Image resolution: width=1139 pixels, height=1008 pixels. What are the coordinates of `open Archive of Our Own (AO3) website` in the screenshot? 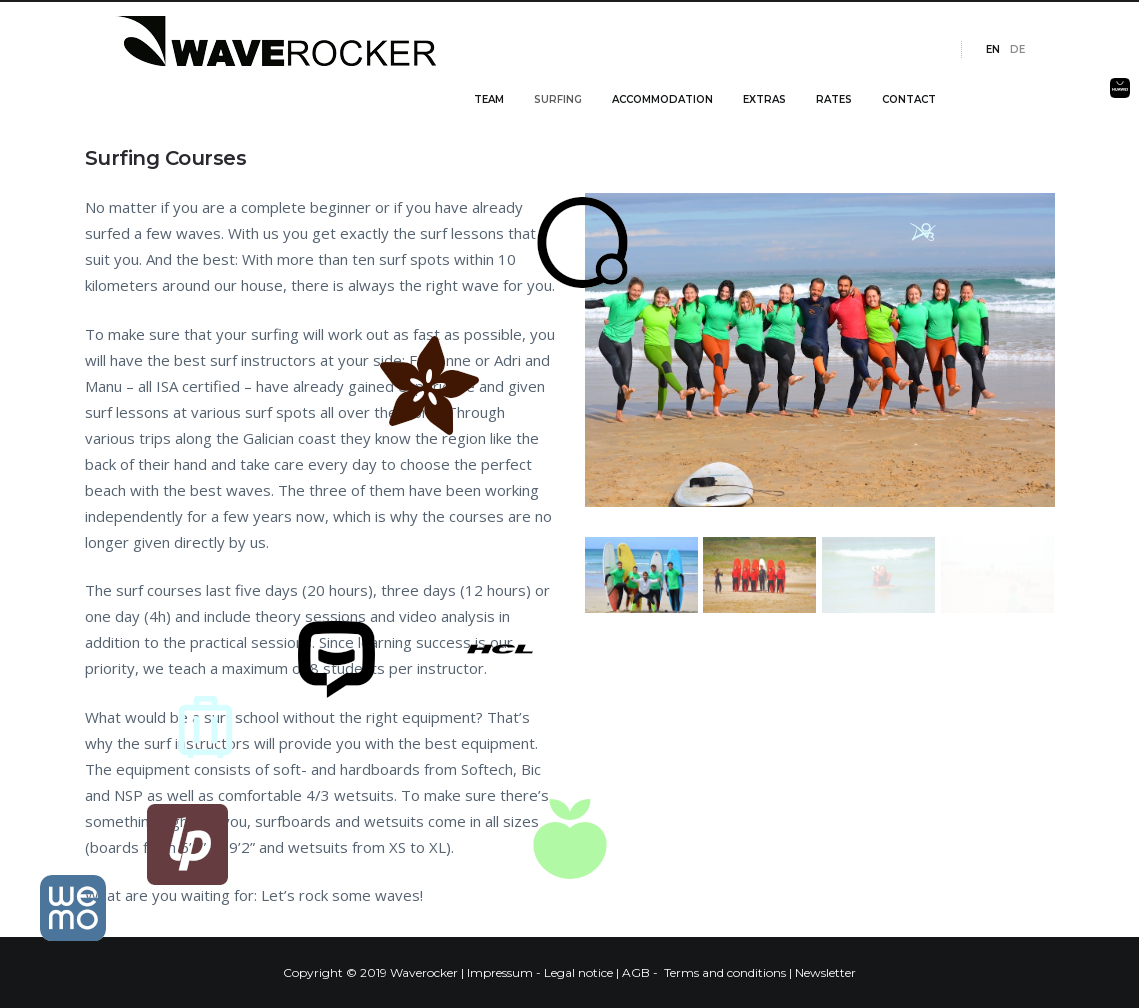 It's located at (923, 232).